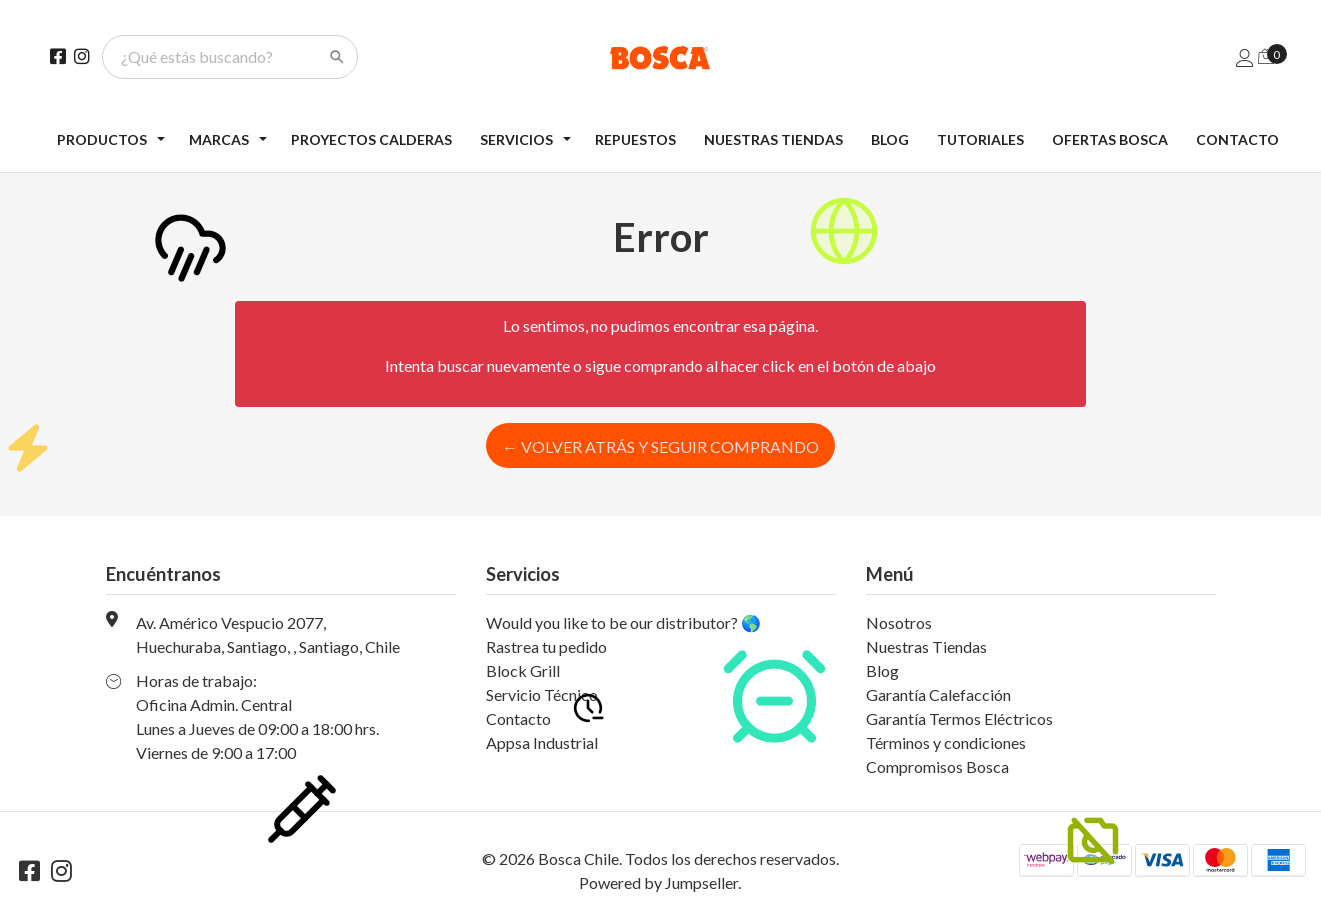 The height and width of the screenshot is (923, 1321). What do you see at coordinates (28, 448) in the screenshot?
I see `indicates fast or instant action` at bounding box center [28, 448].